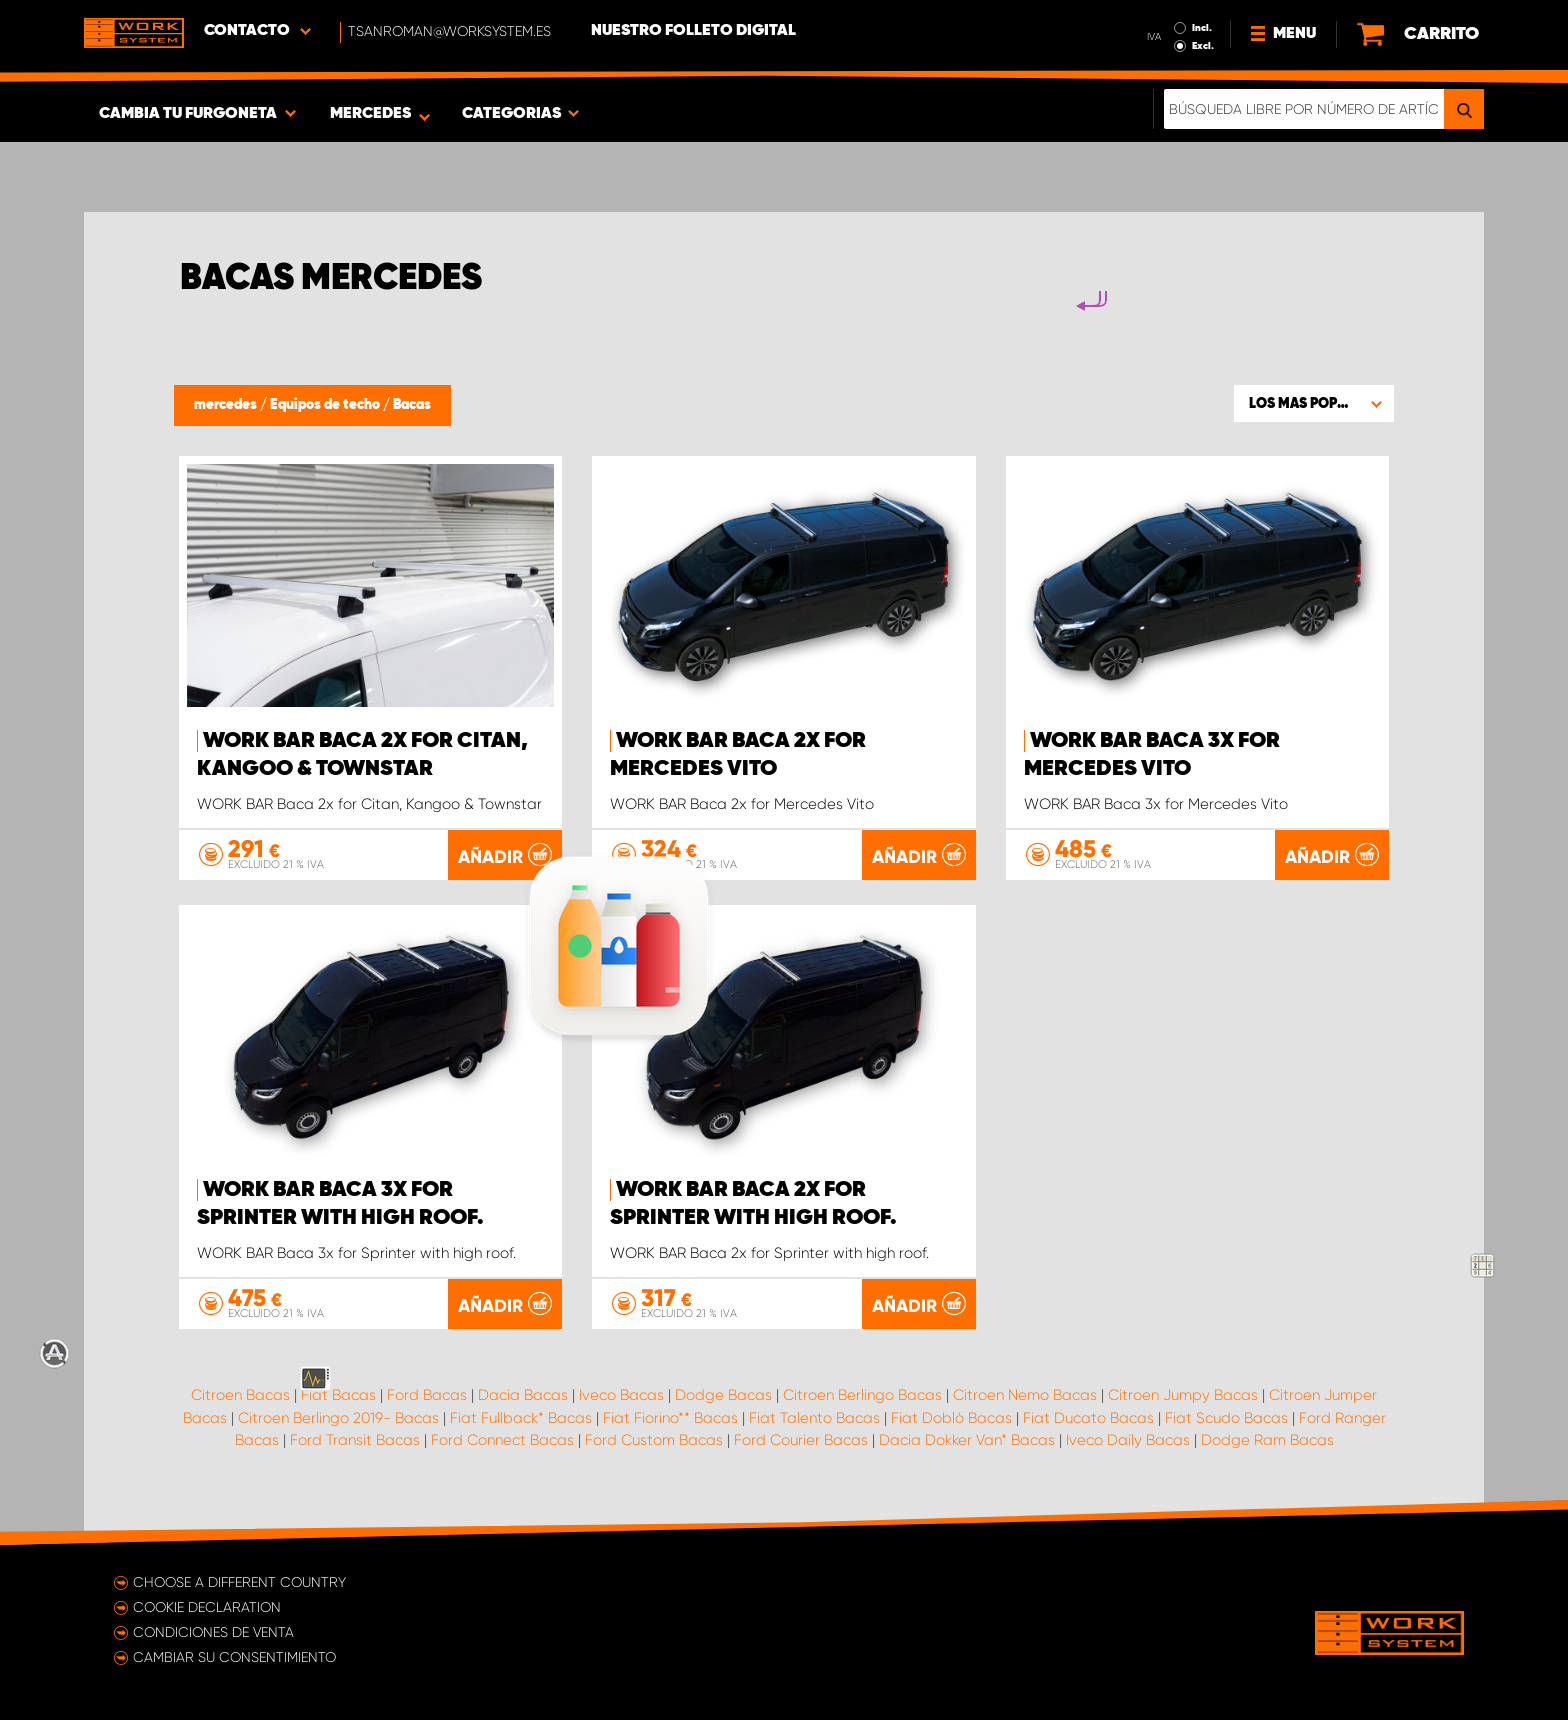  Describe the element at coordinates (619, 946) in the screenshot. I see `open Bottles app to run Windows software` at that location.